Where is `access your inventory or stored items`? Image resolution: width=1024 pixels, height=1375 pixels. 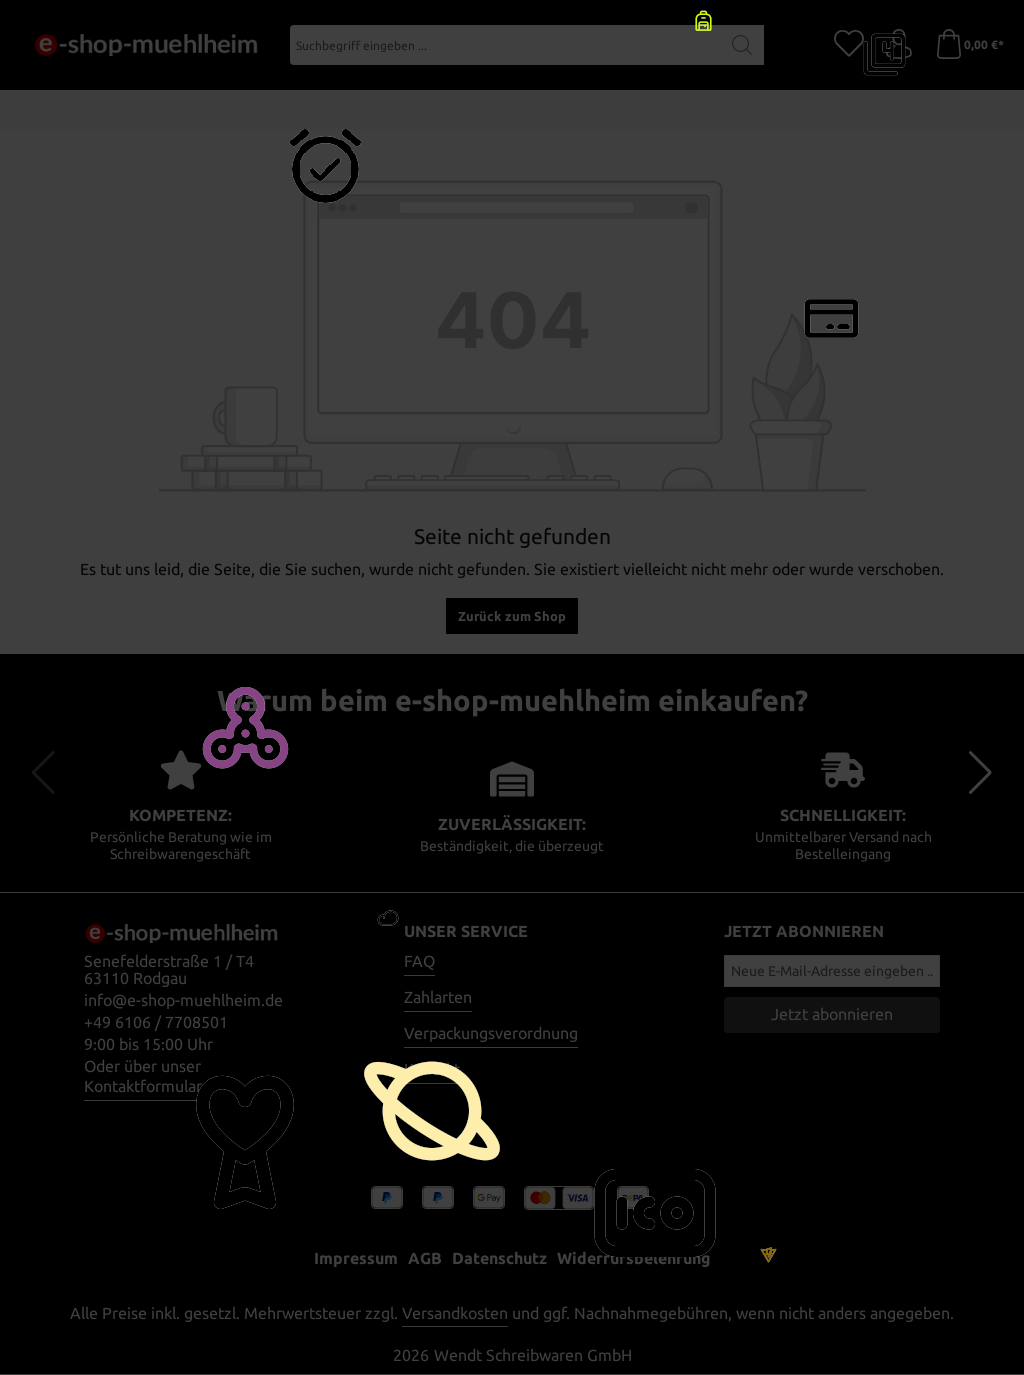
access your inventory or stored items is located at coordinates (703, 21).